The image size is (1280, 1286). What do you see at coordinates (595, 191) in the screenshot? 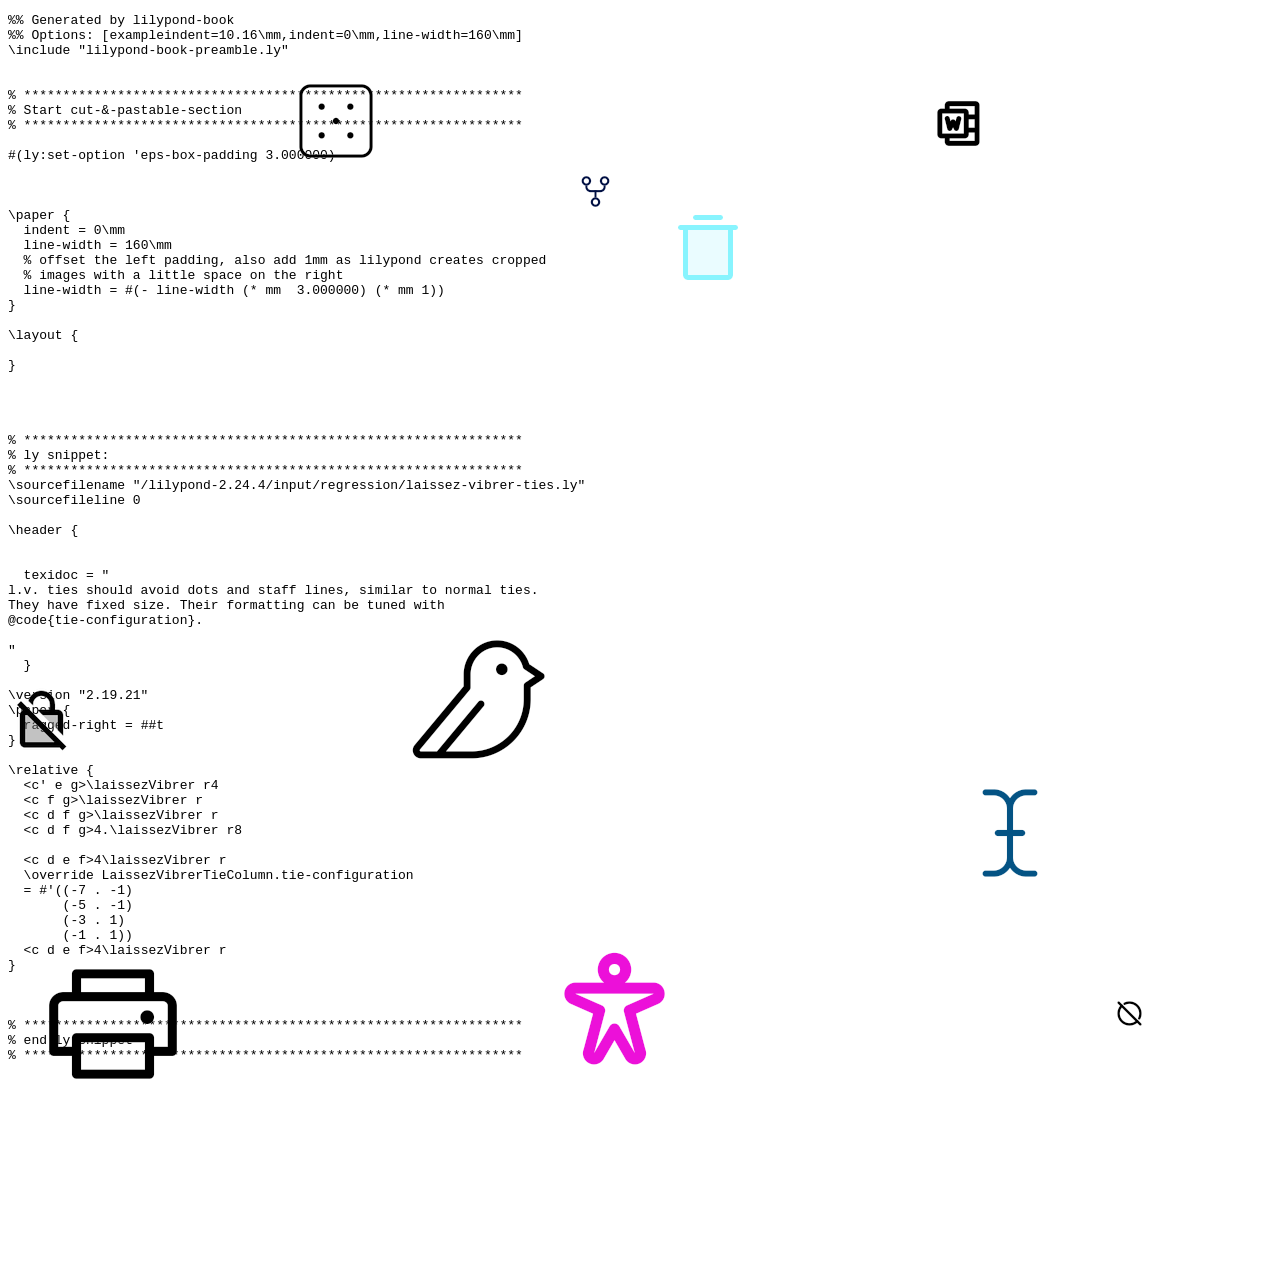
I see `fork this repository` at bounding box center [595, 191].